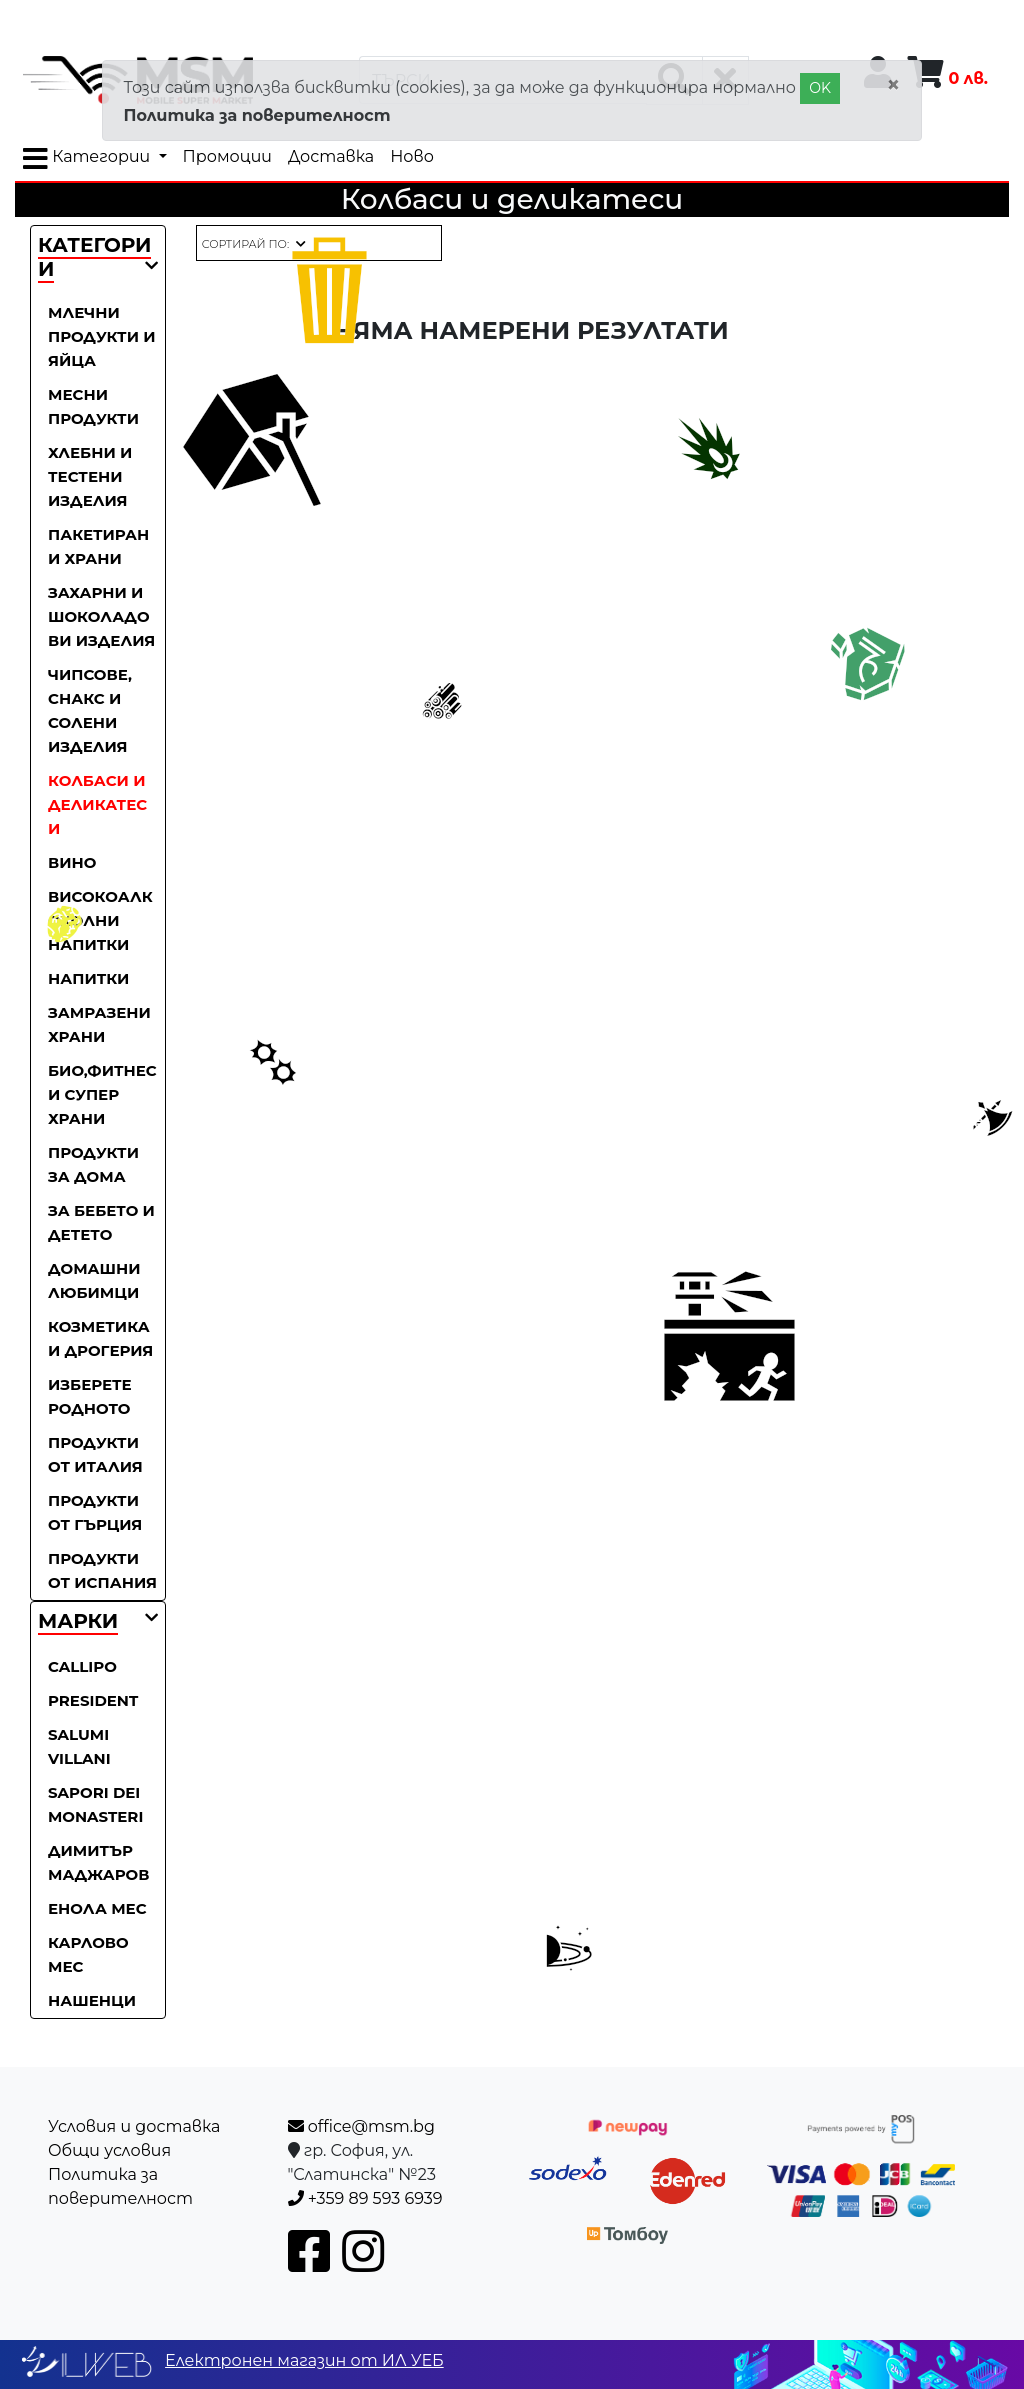 The width and height of the screenshot is (1024, 2389). I want to click on explore the solar system or space-themed content, so click(571, 1950).